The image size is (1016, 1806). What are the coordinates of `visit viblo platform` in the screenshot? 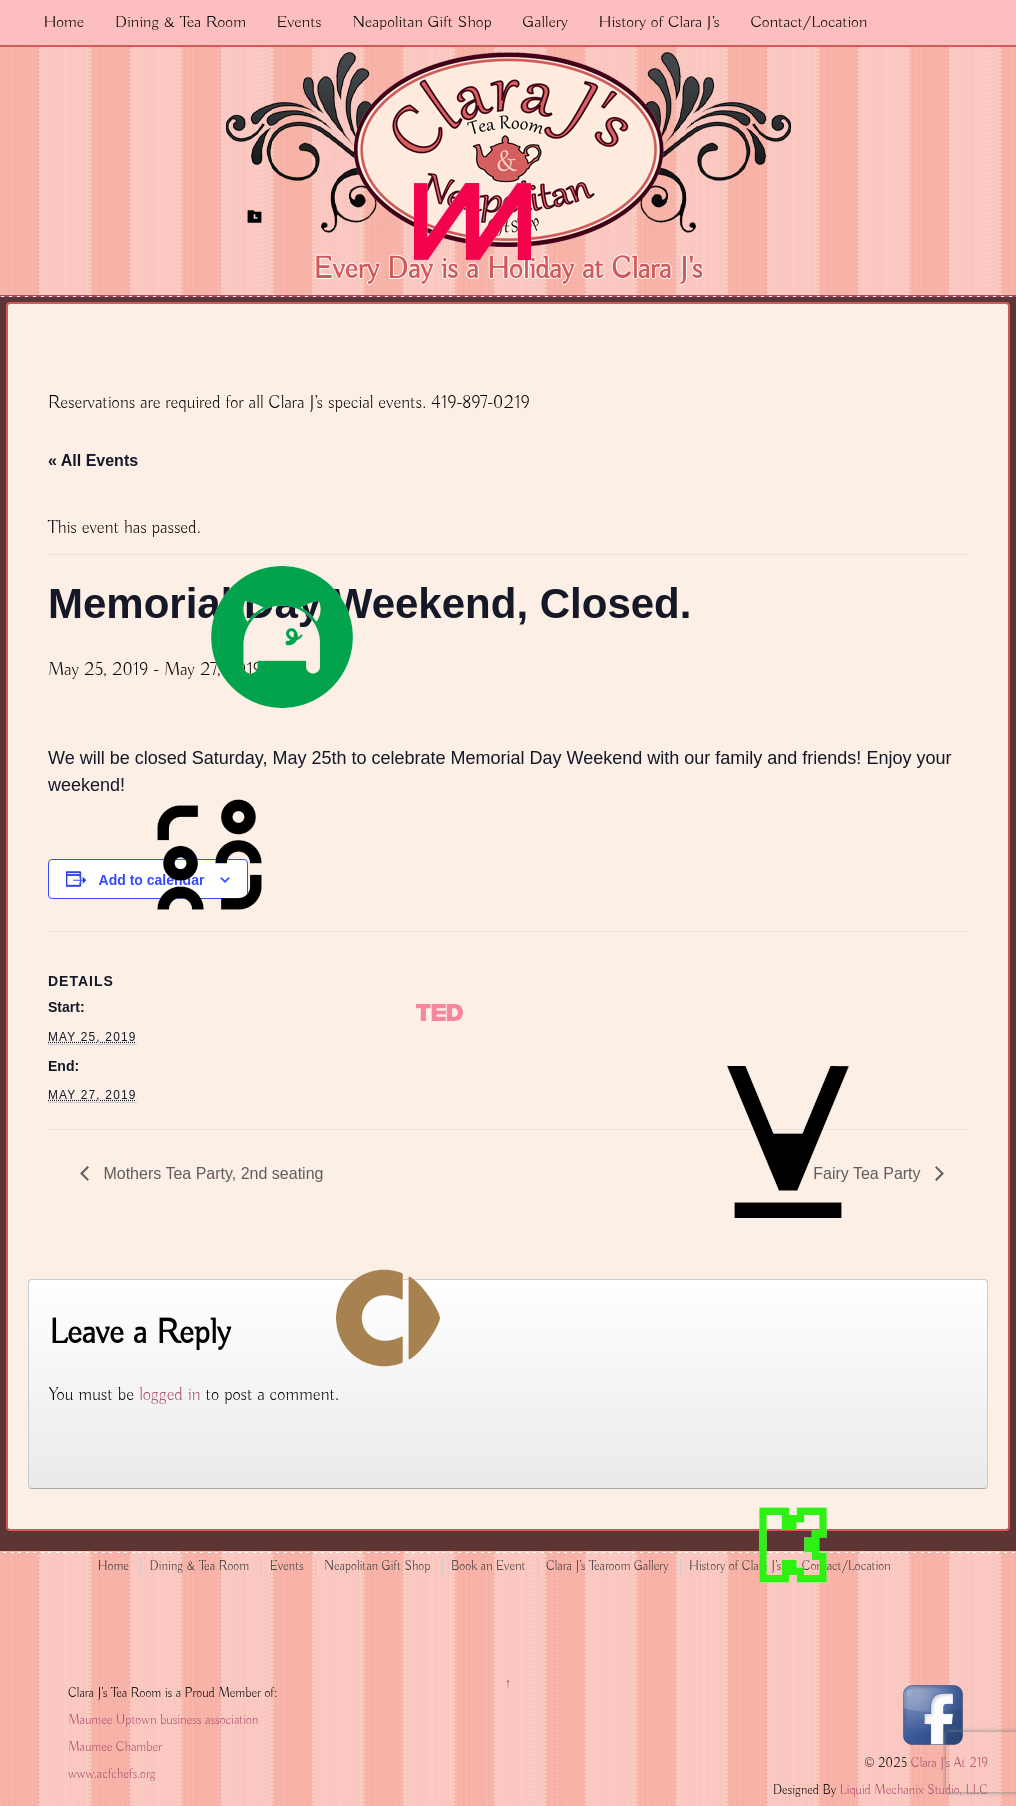 It's located at (788, 1142).